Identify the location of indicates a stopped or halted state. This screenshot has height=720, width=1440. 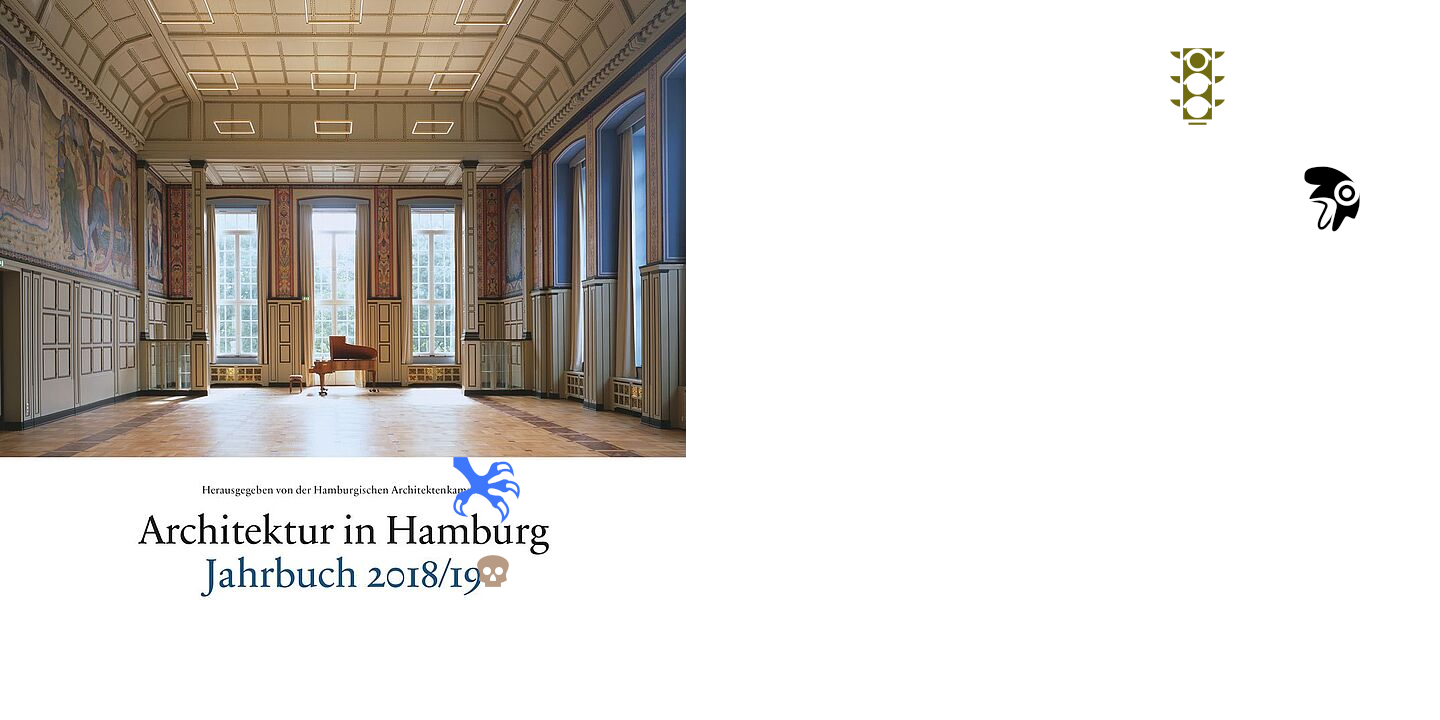
(1197, 86).